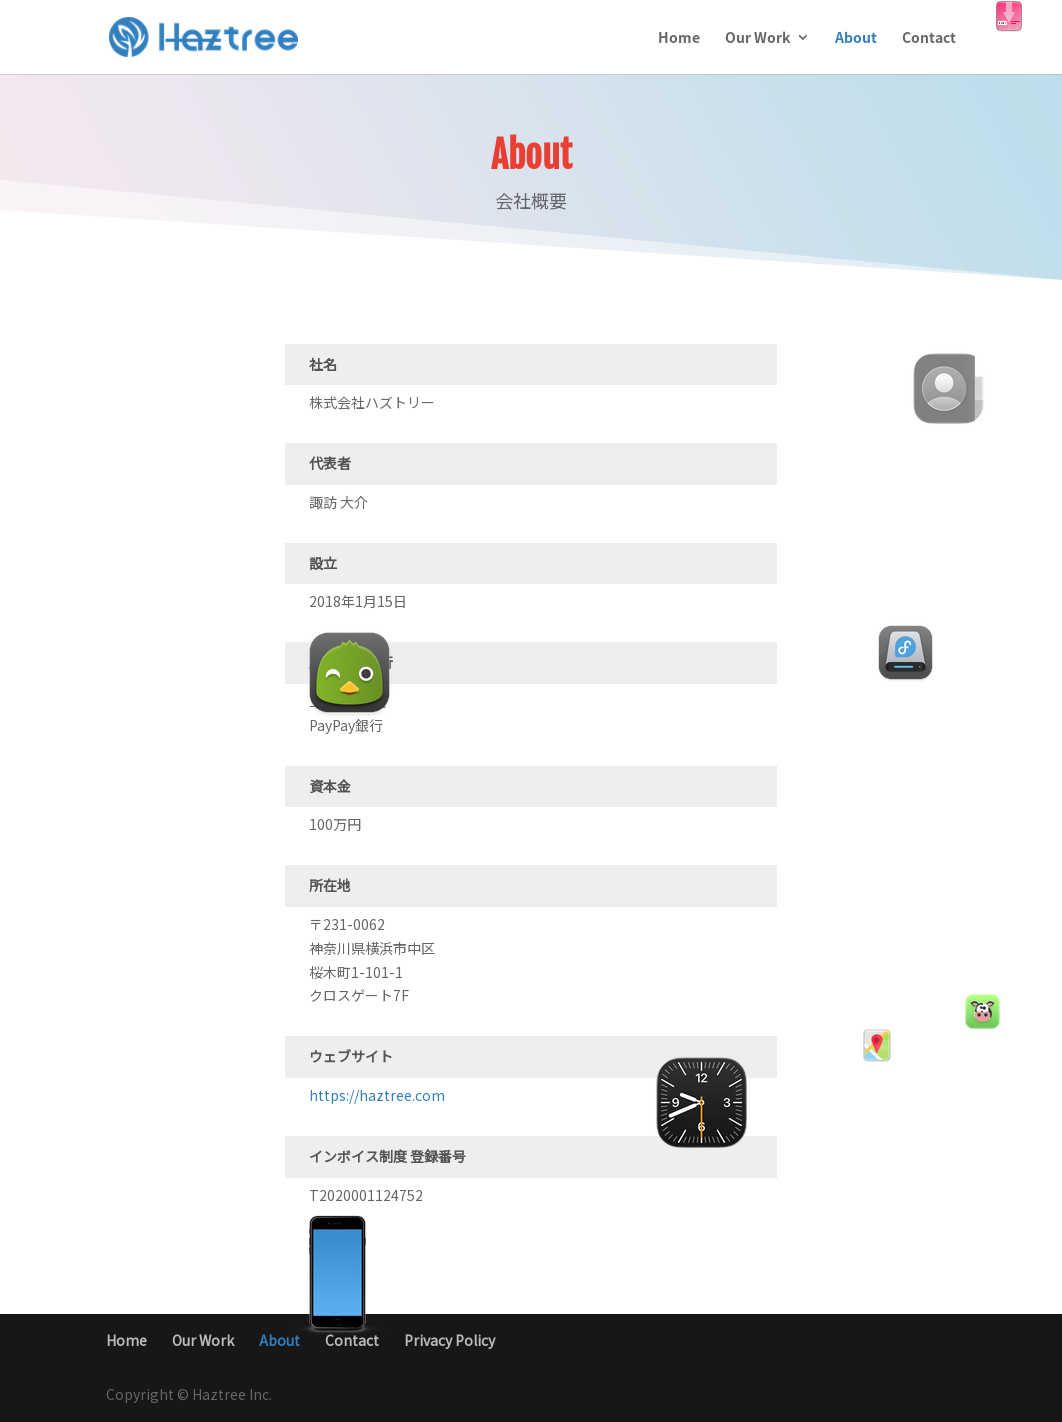 The height and width of the screenshot is (1422, 1062). Describe the element at coordinates (701, 1102) in the screenshot. I see `open the clock app` at that location.